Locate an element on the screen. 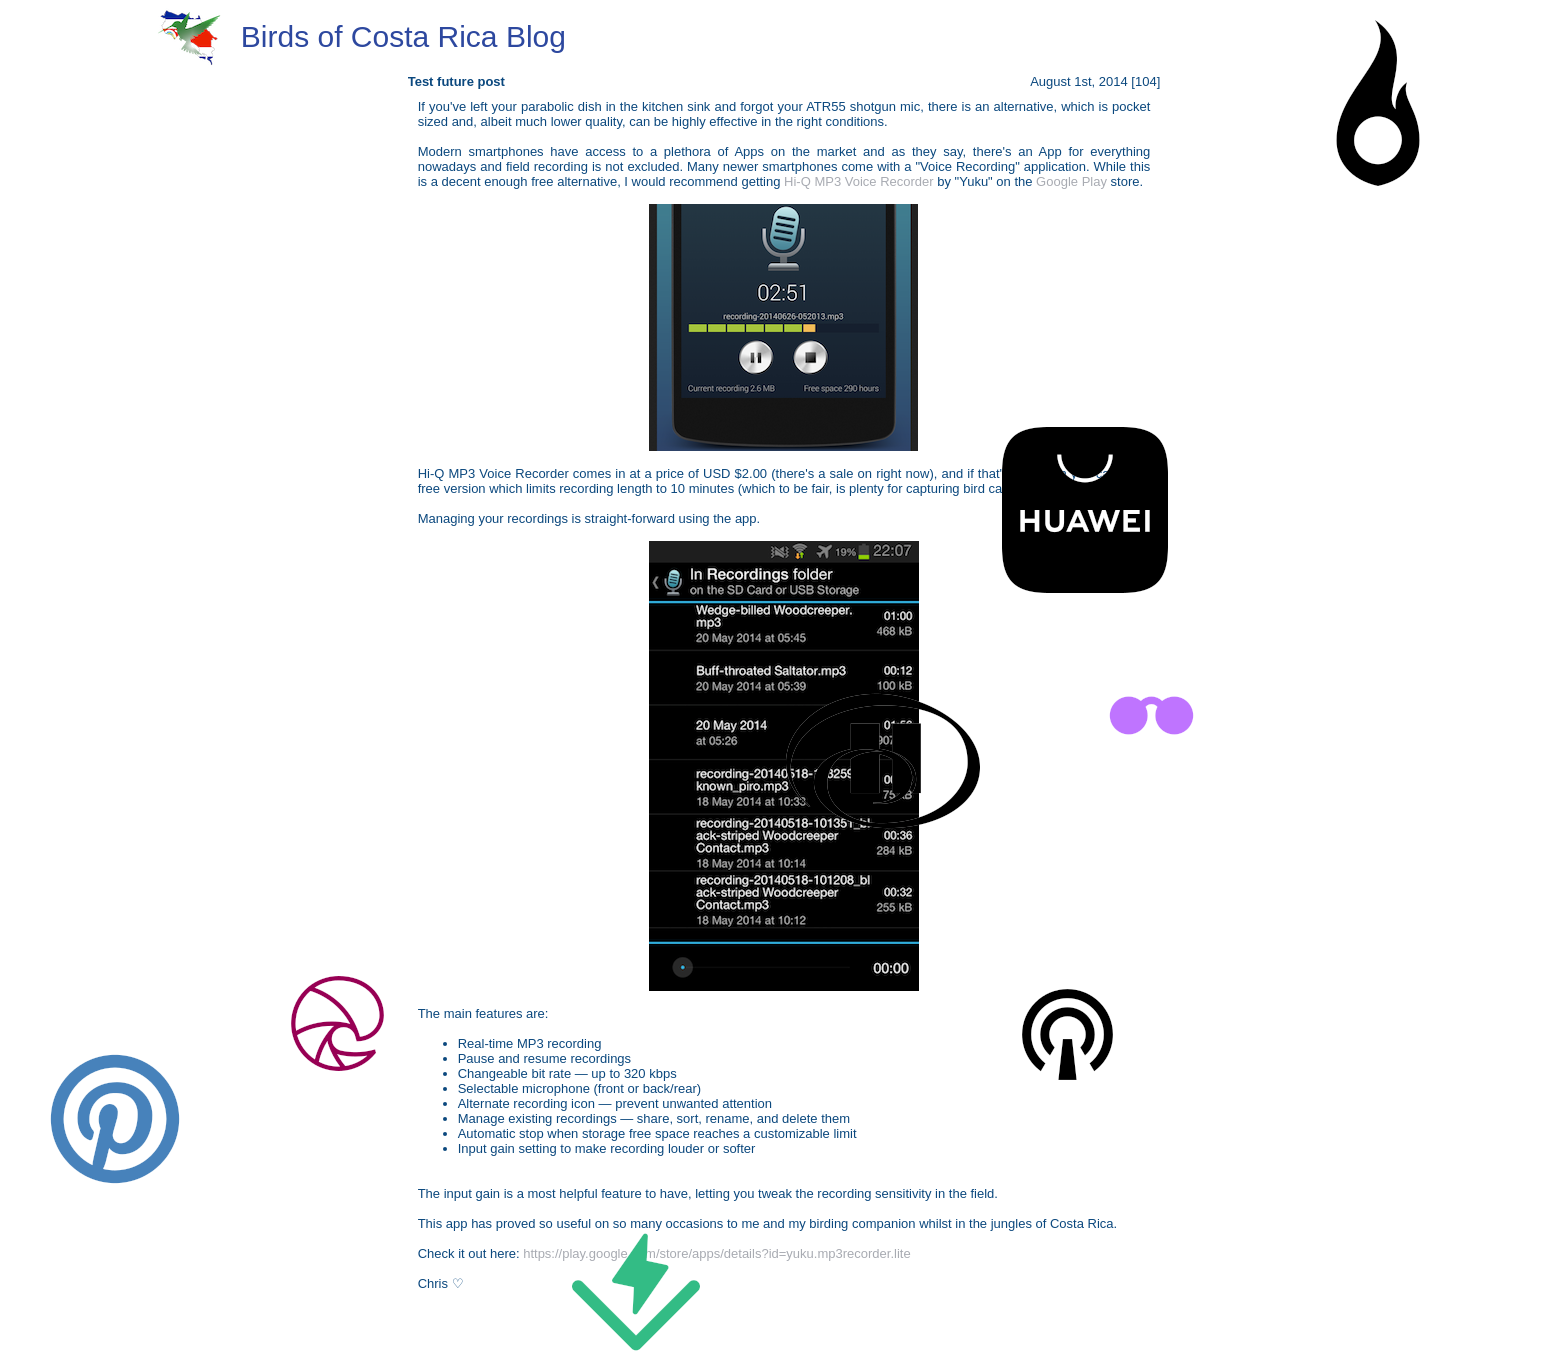 This screenshot has width=1568, height=1366. indicates network or signal strength is located at coordinates (1067, 1034).